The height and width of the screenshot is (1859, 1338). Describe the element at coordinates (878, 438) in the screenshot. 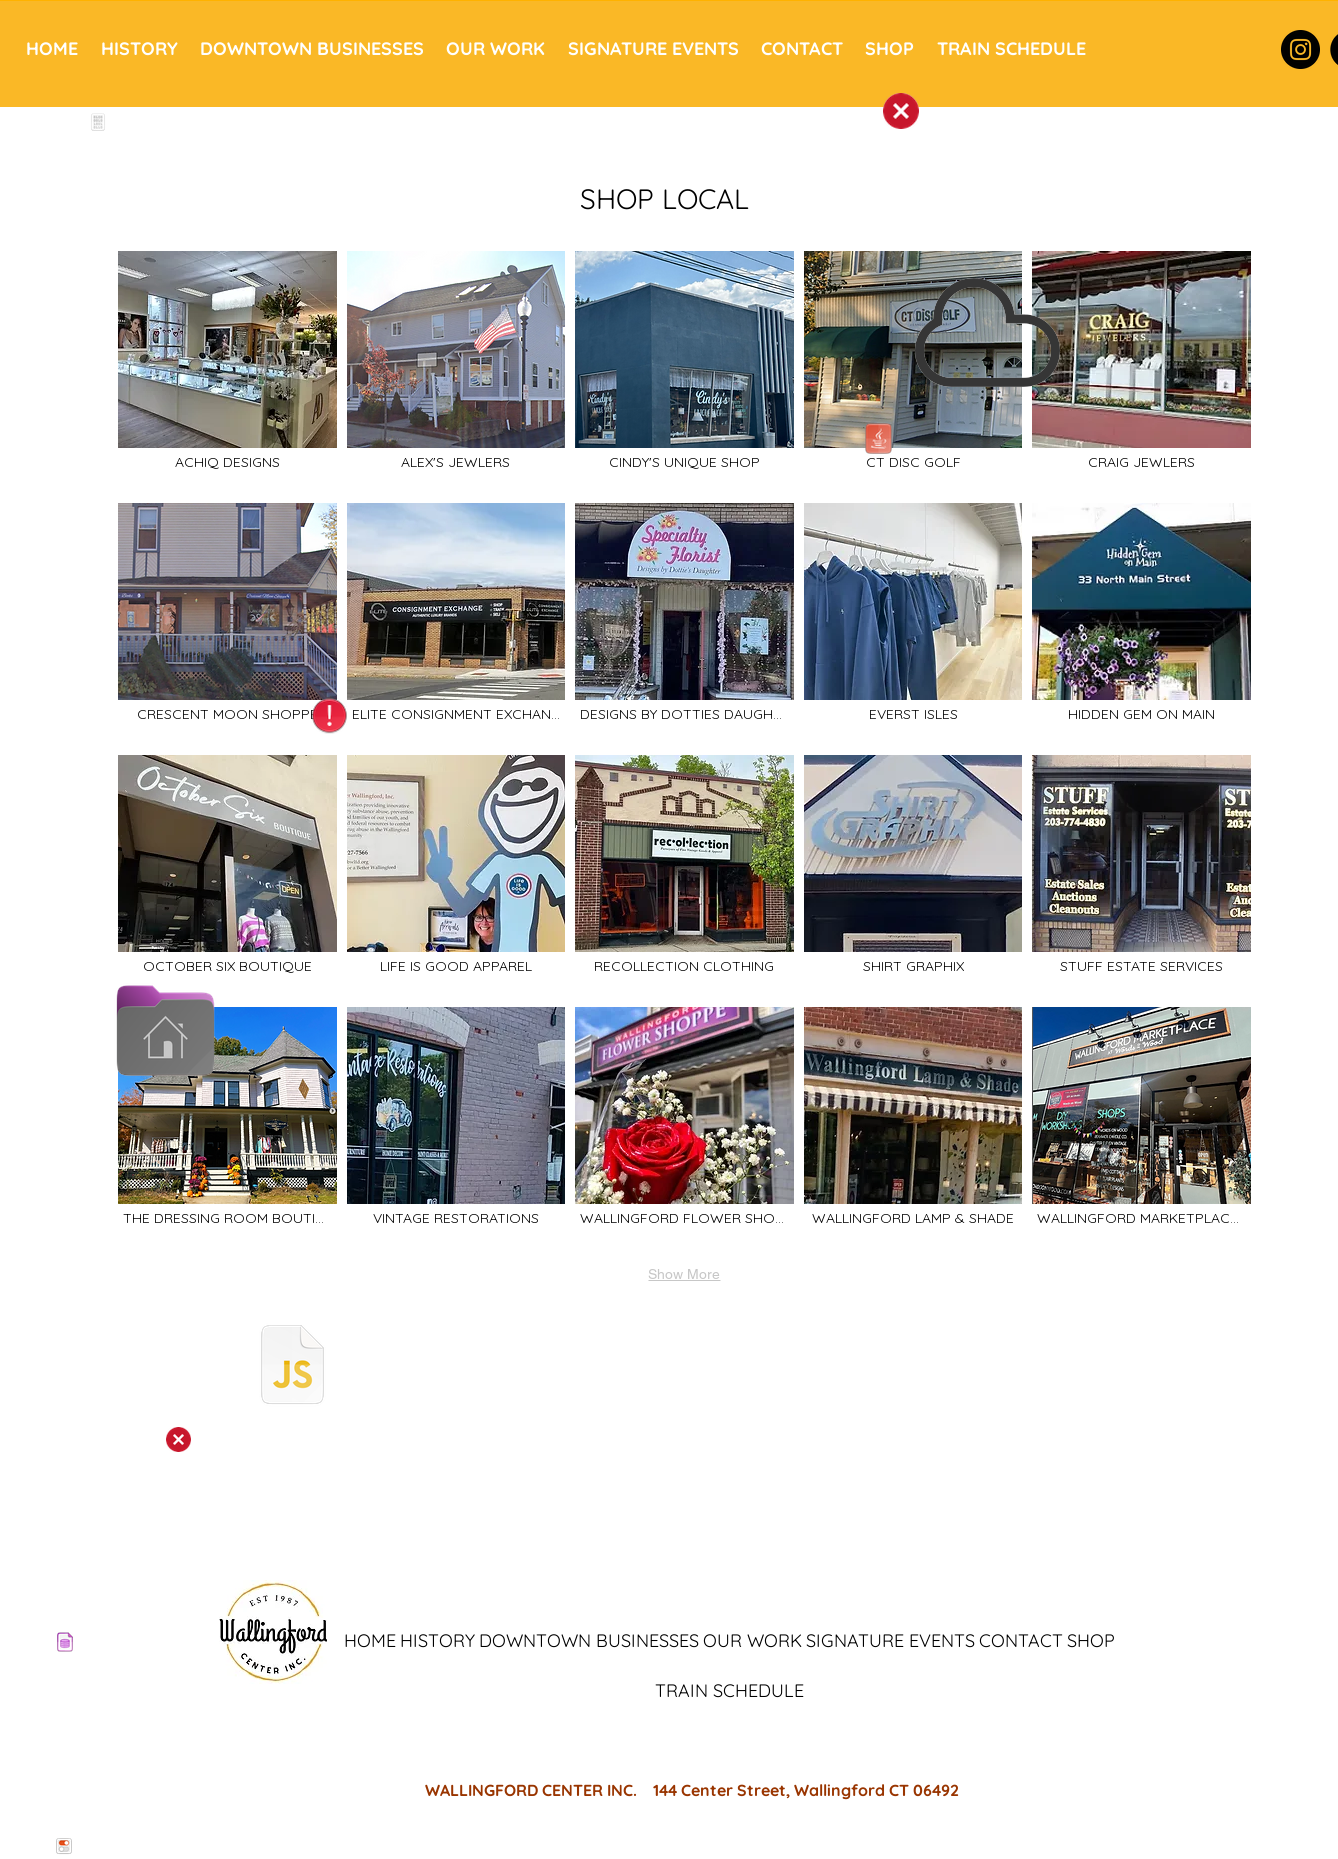

I see `indicates a java source code file` at that location.